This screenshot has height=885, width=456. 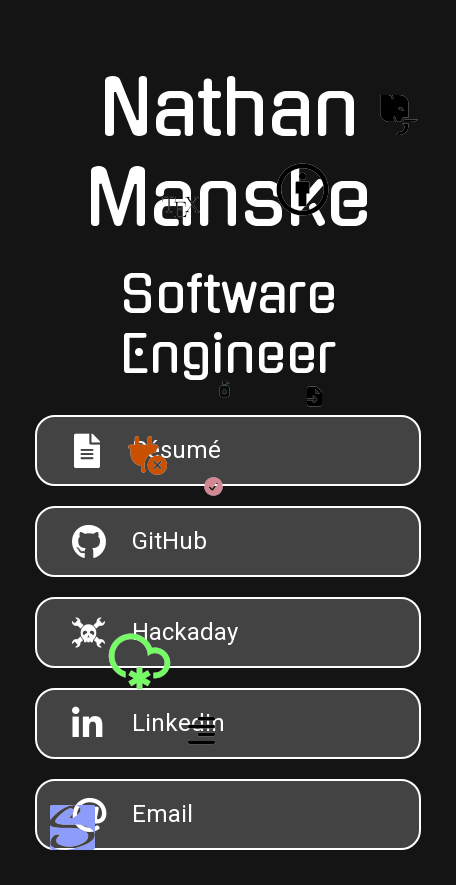 What do you see at coordinates (72, 827) in the screenshot?
I see `visit The Spriters Resource website` at bounding box center [72, 827].